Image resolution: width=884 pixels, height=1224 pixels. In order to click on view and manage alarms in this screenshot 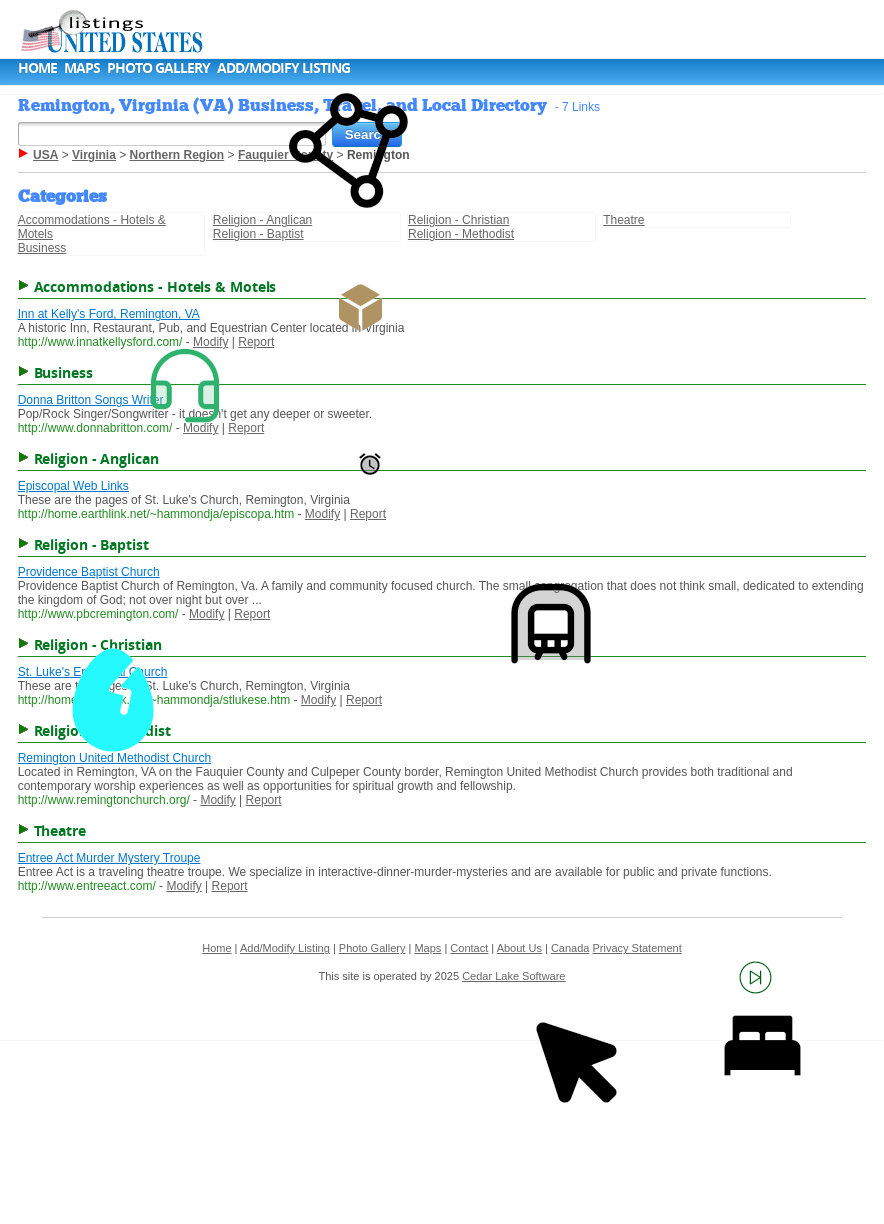, I will do `click(370, 464)`.